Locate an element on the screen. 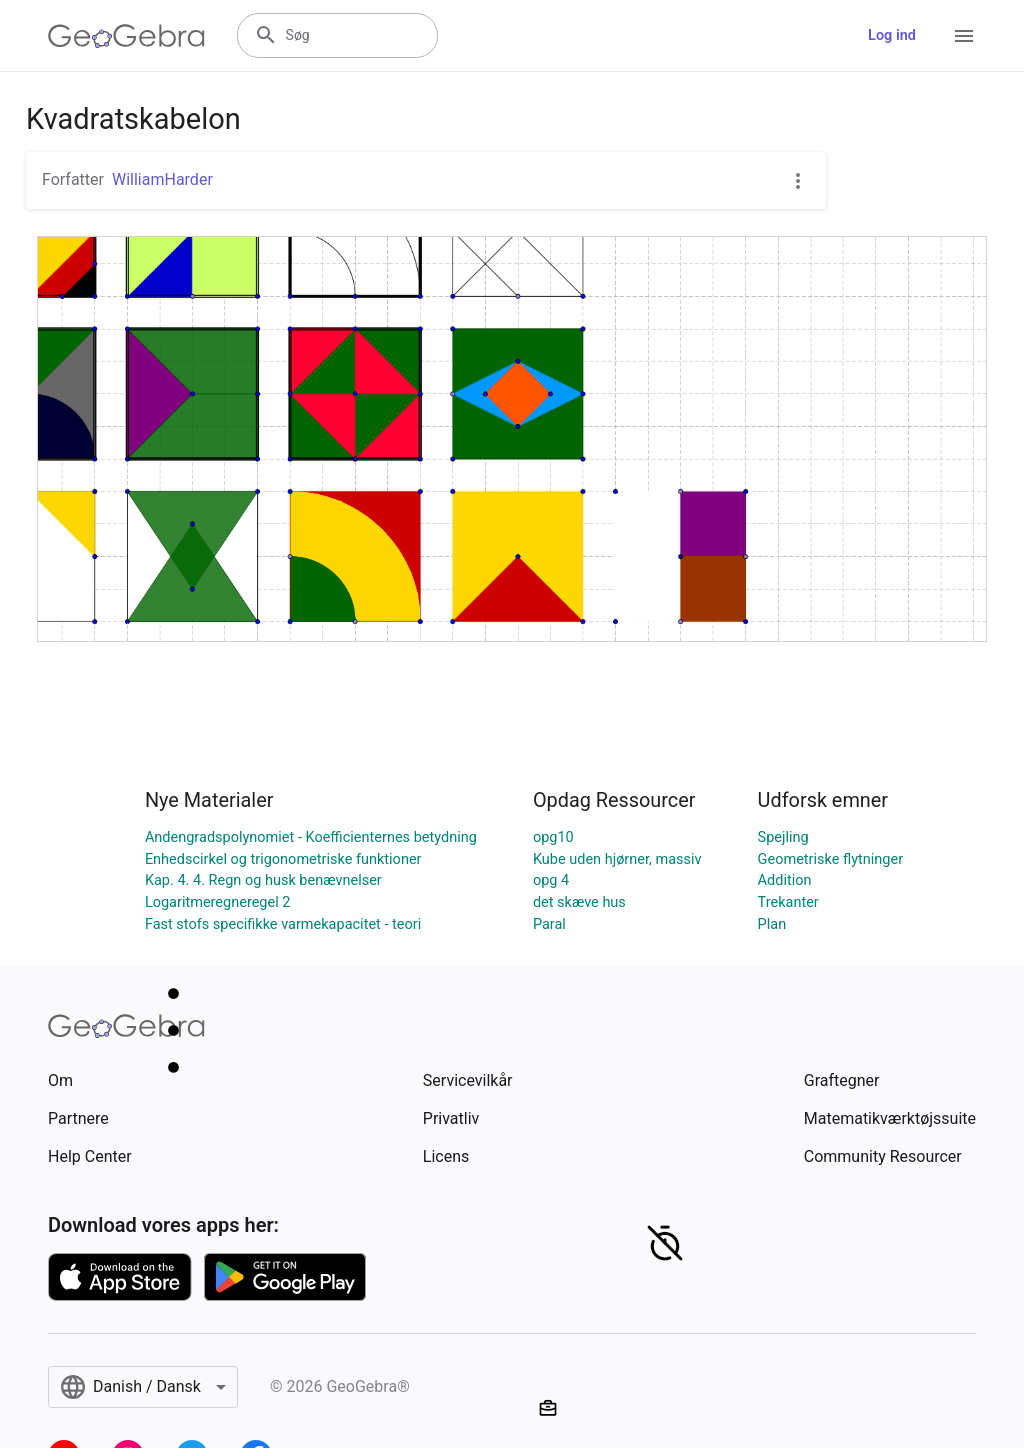  disable or cancel timer is located at coordinates (665, 1243).